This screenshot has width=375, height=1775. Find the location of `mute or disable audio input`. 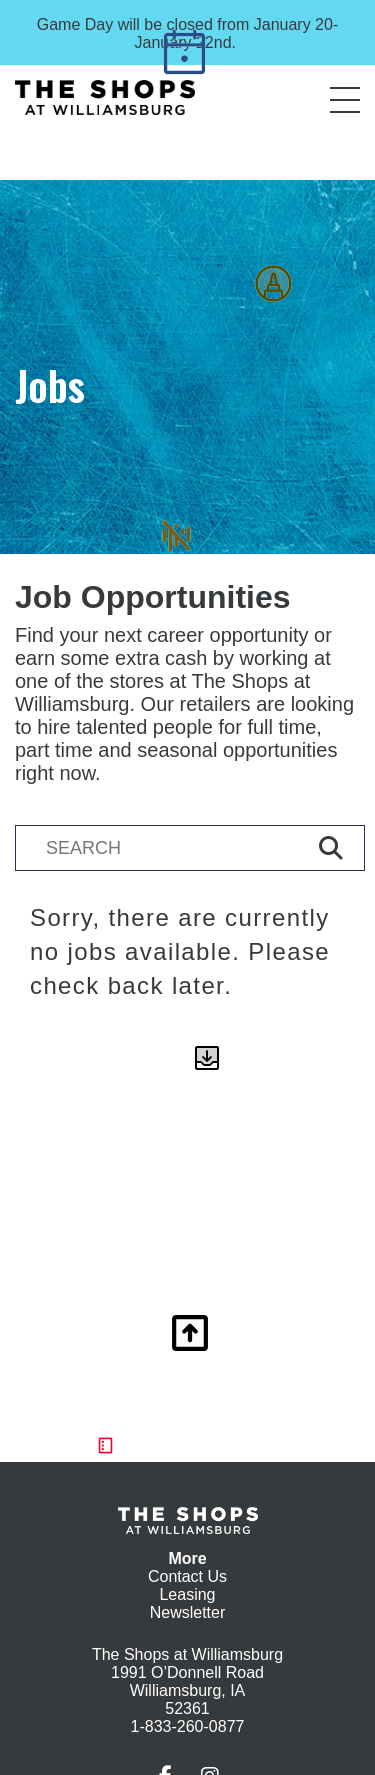

mute or disable audio input is located at coordinates (176, 535).